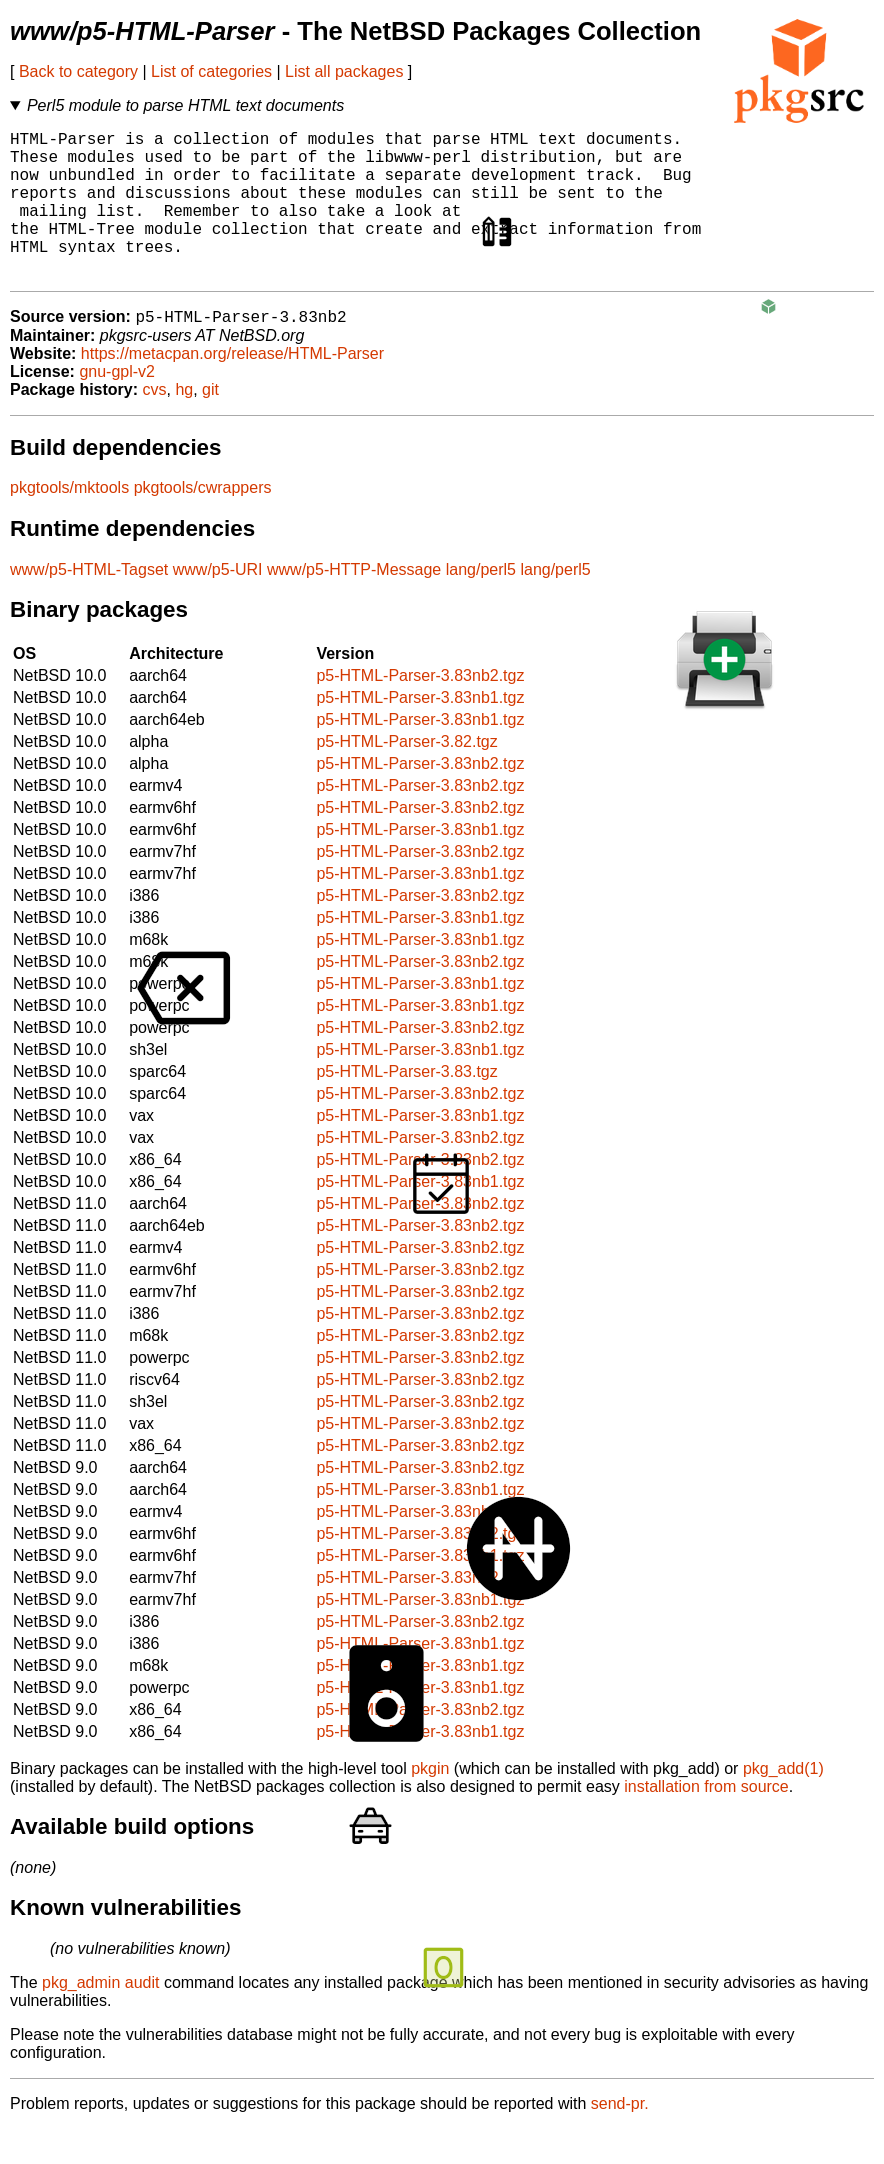 This screenshot has width=884, height=2164. What do you see at coordinates (441, 1186) in the screenshot?
I see `confirm or schedule an appointment` at bounding box center [441, 1186].